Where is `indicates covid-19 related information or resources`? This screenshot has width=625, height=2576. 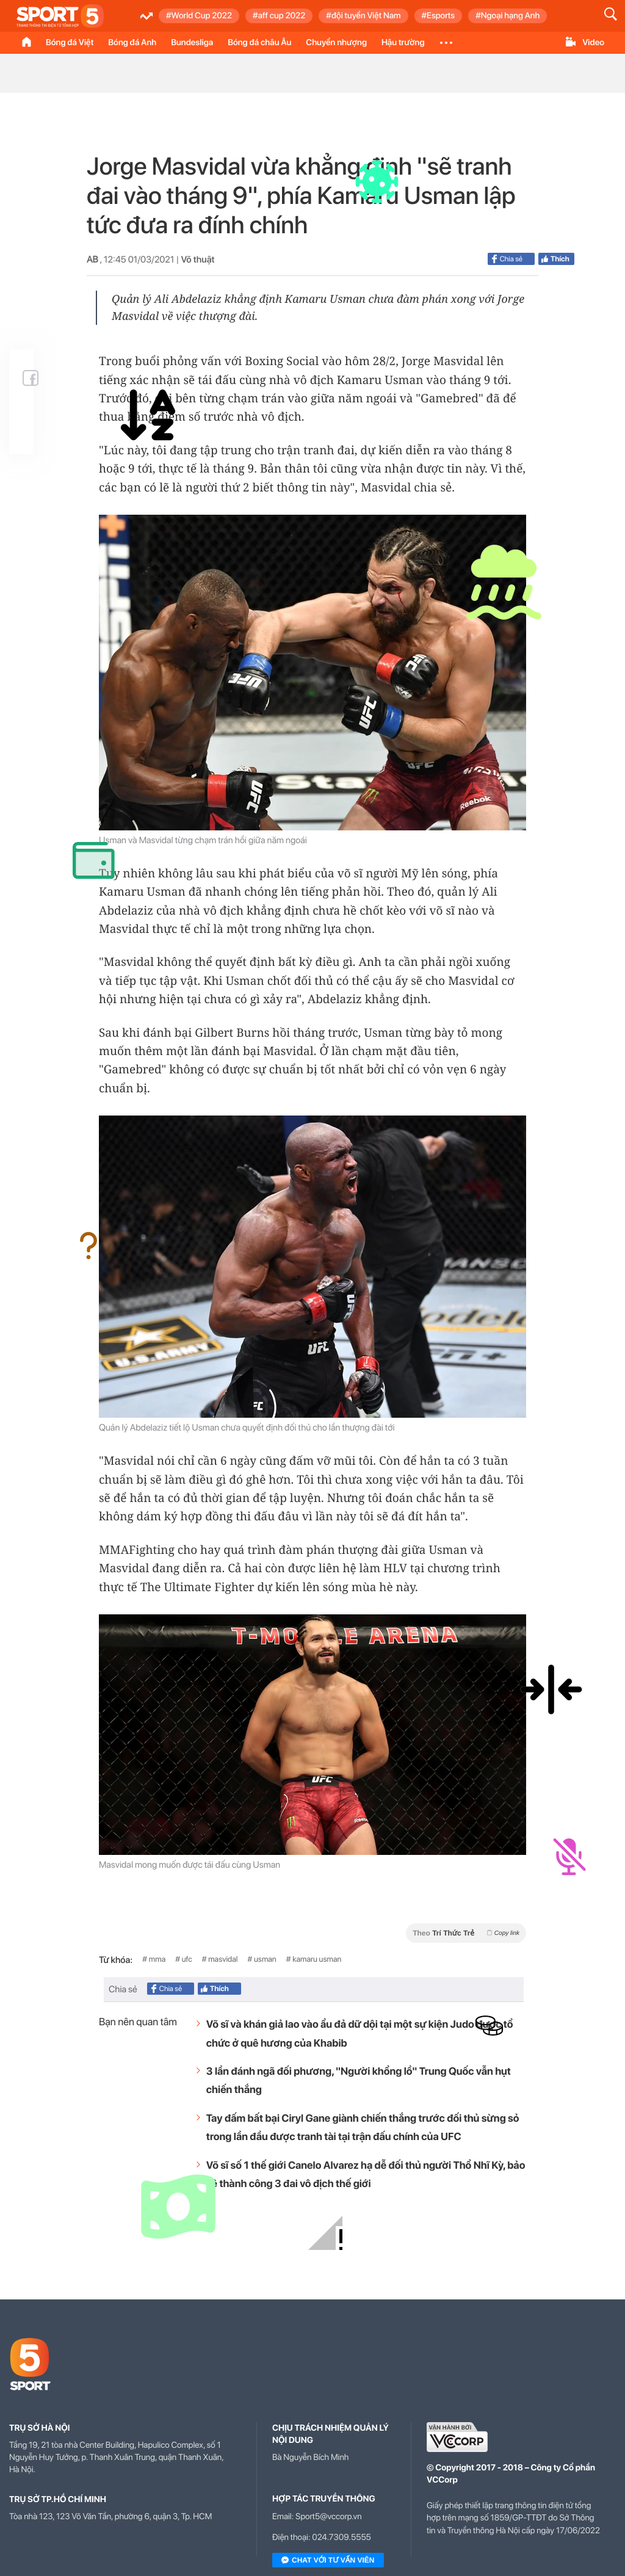
indicates covid-19 related information or resources is located at coordinates (377, 181).